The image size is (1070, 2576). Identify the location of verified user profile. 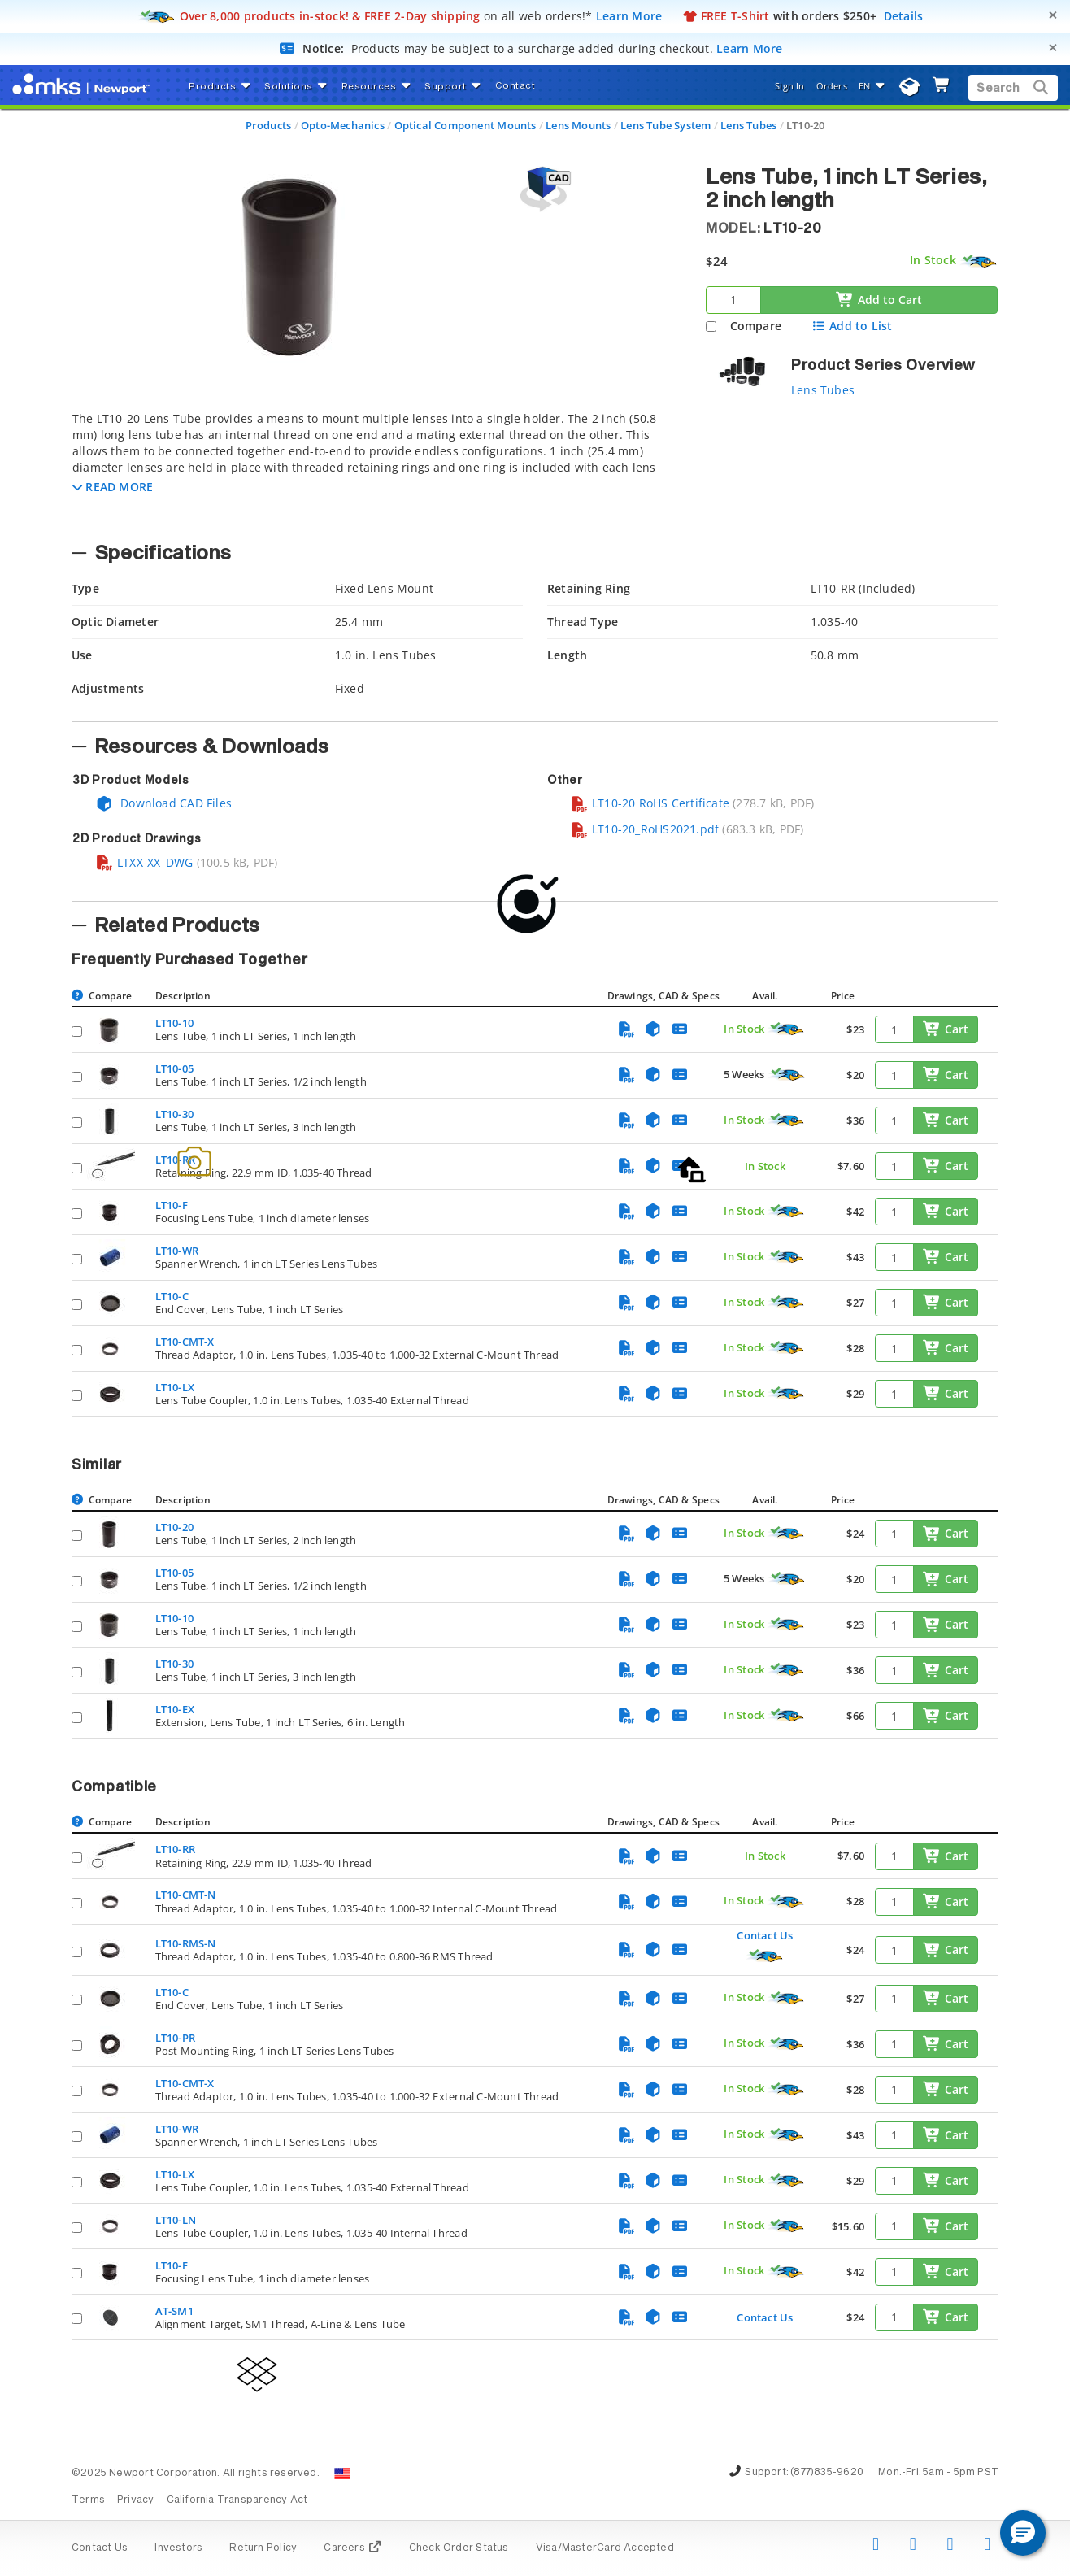
(526, 903).